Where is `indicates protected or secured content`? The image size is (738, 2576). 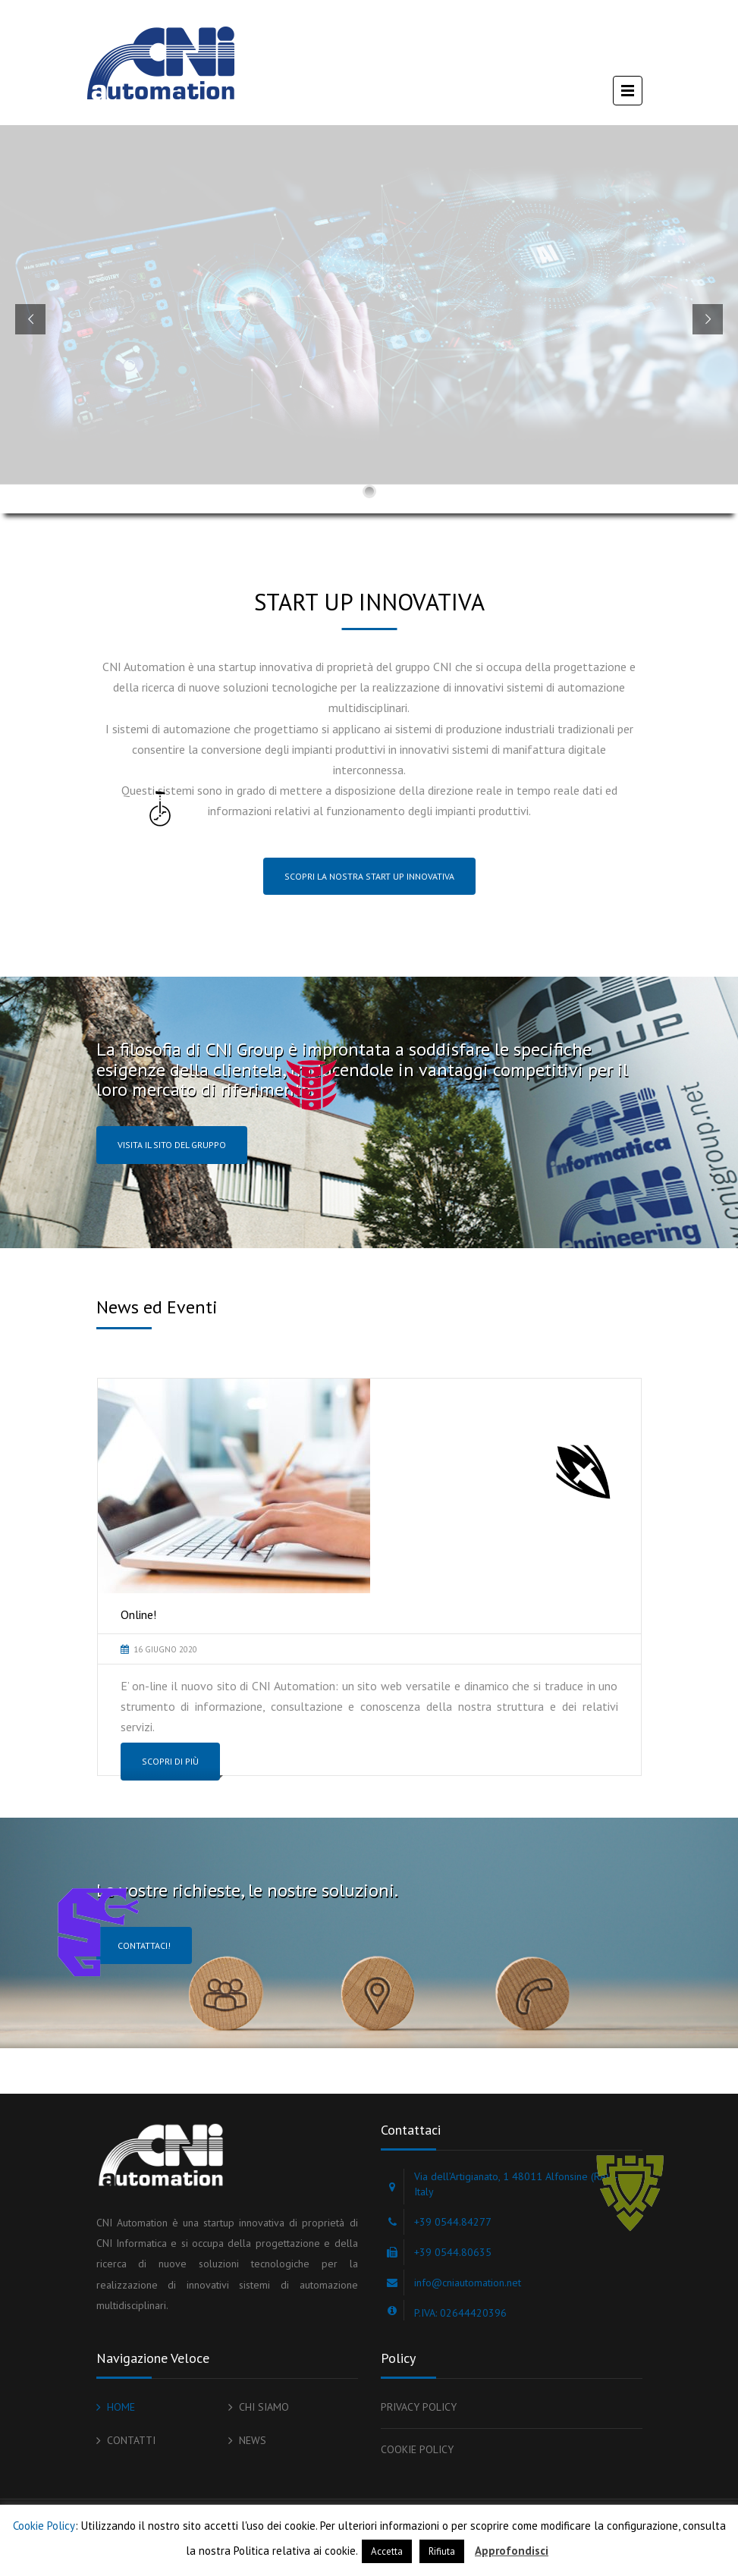
indicates protected or secured content is located at coordinates (630, 2192).